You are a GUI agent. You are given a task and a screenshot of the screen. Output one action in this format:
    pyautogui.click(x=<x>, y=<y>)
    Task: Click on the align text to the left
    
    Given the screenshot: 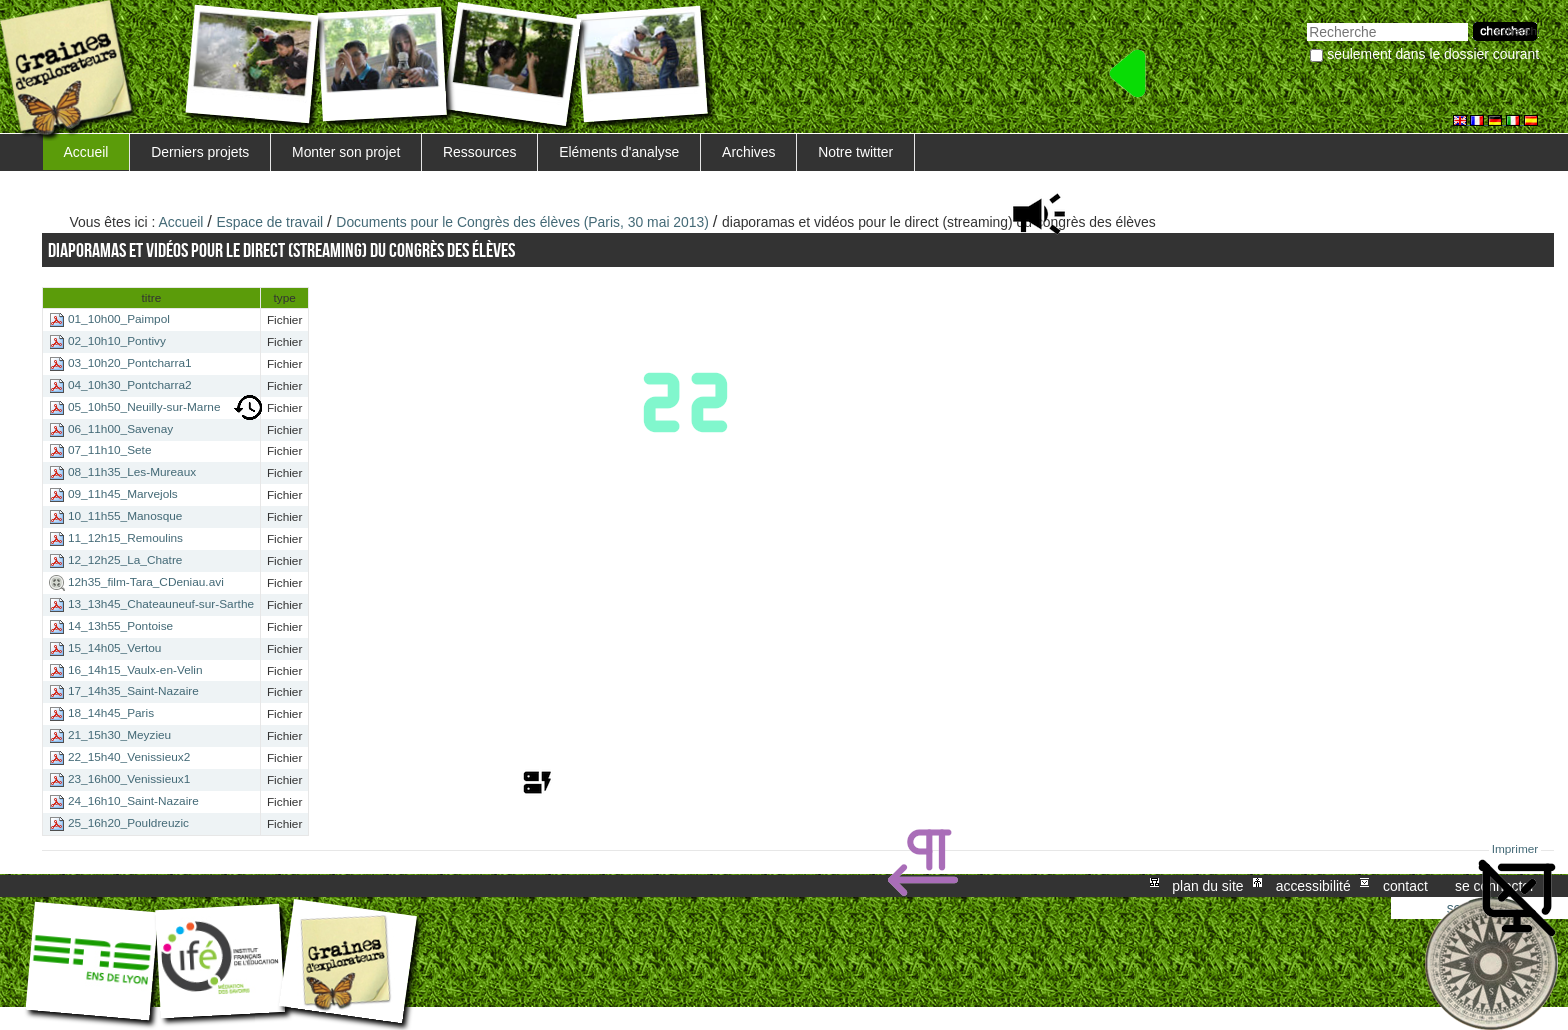 What is the action you would take?
    pyautogui.click(x=923, y=861)
    